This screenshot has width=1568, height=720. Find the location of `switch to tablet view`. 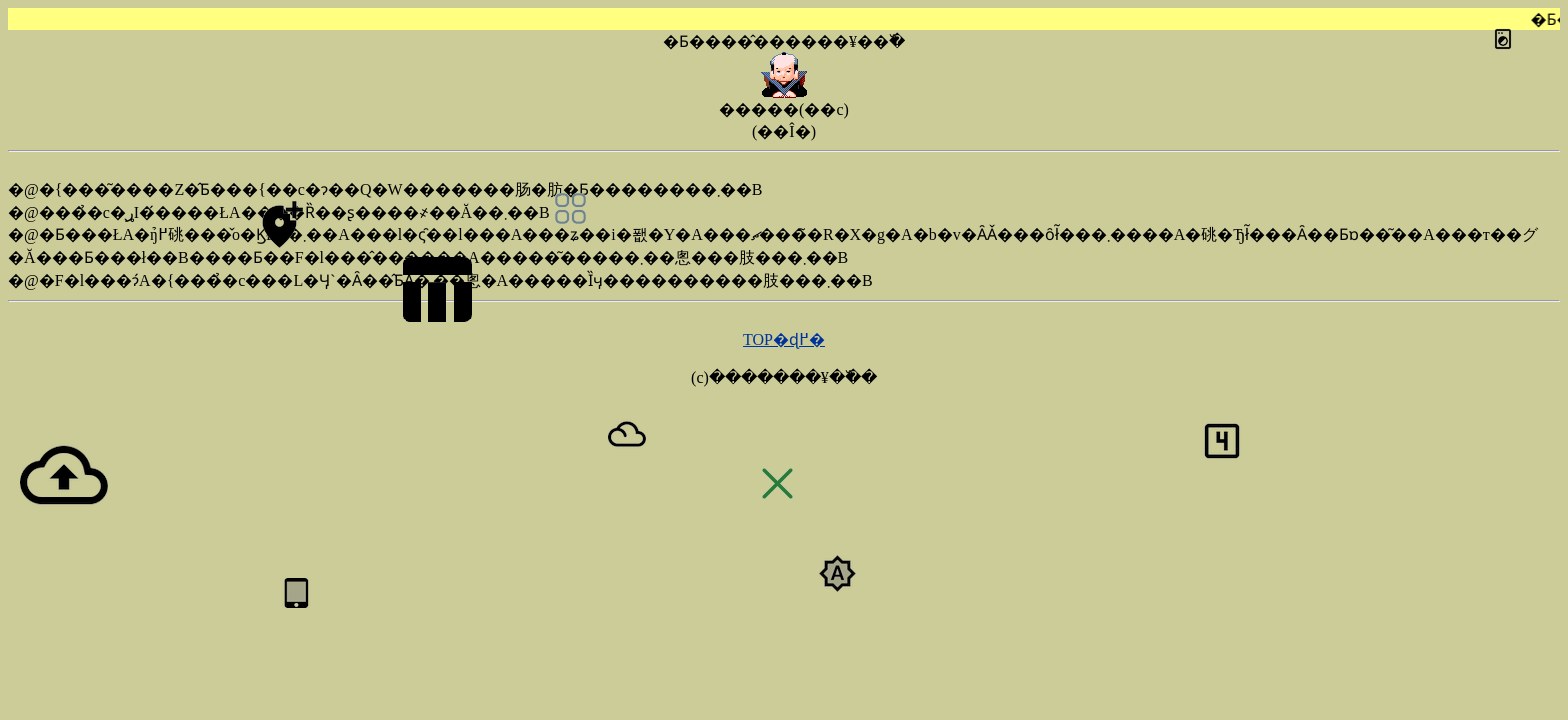

switch to tablet view is located at coordinates (297, 593).